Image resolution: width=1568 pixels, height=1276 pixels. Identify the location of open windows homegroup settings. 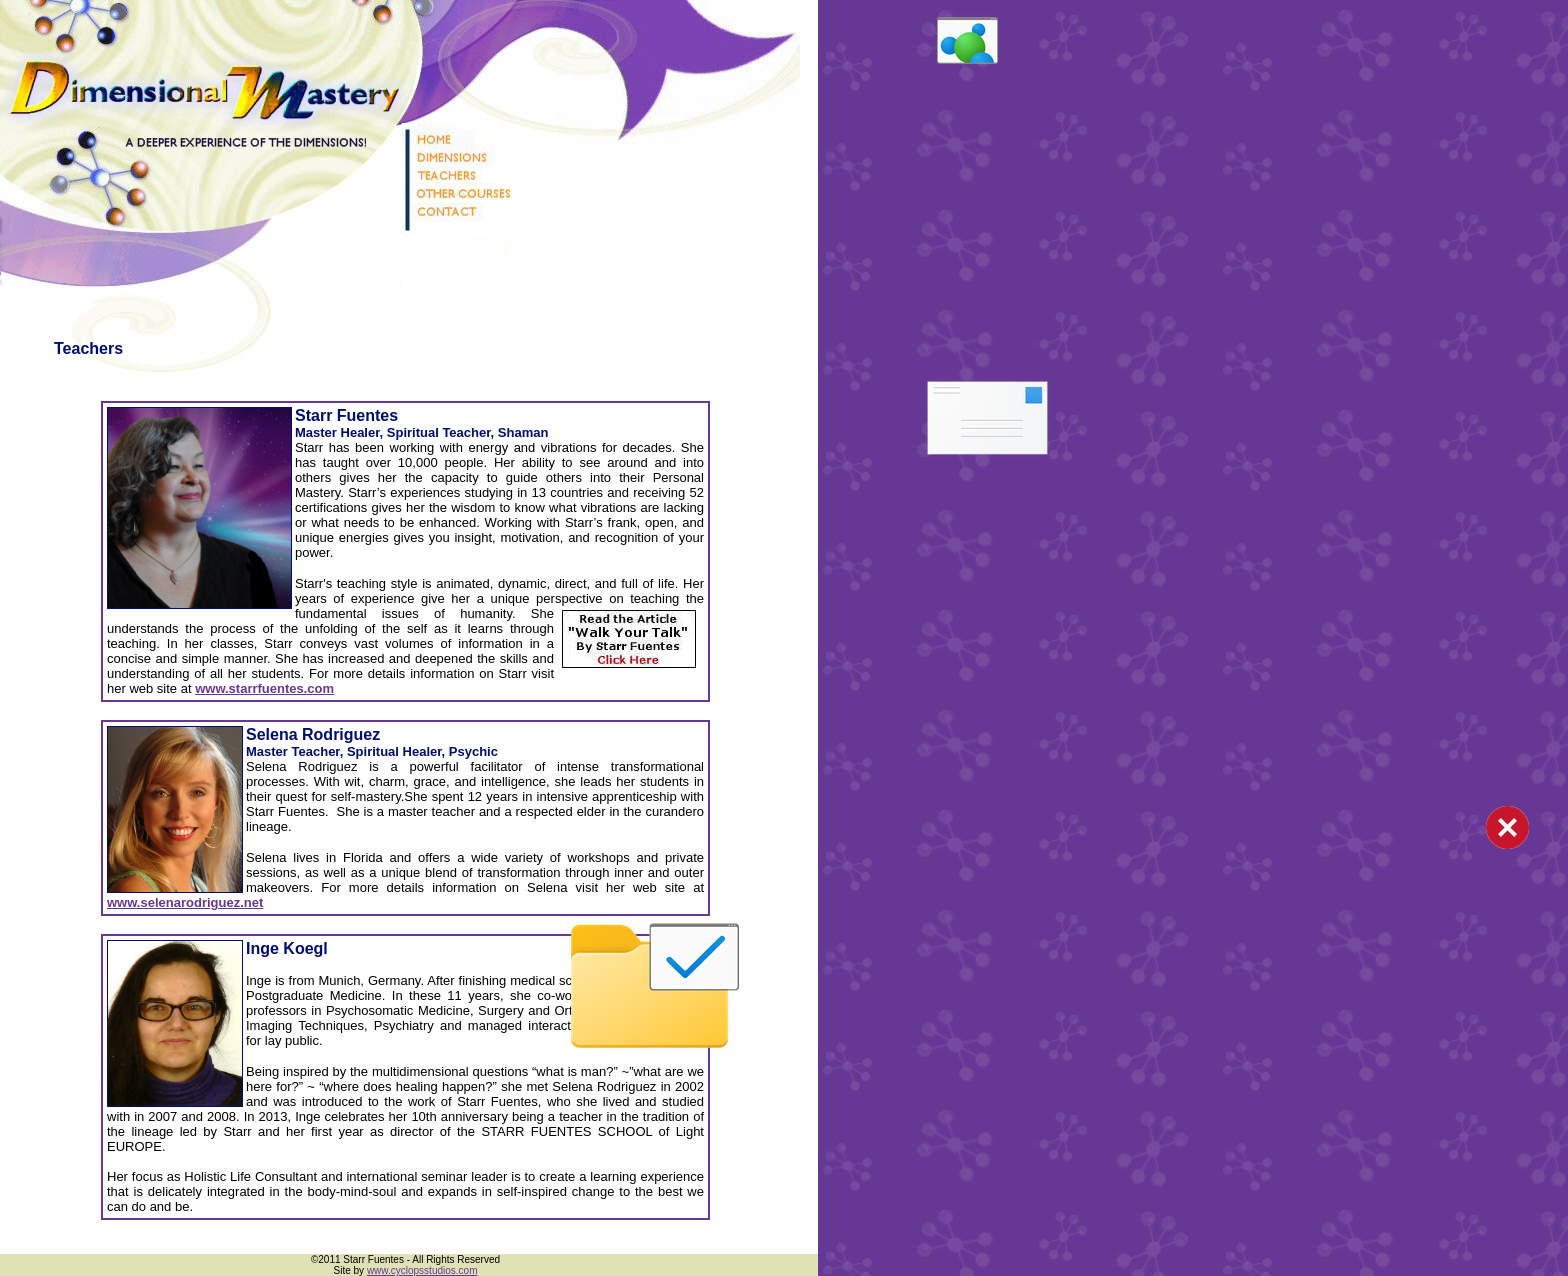
(967, 40).